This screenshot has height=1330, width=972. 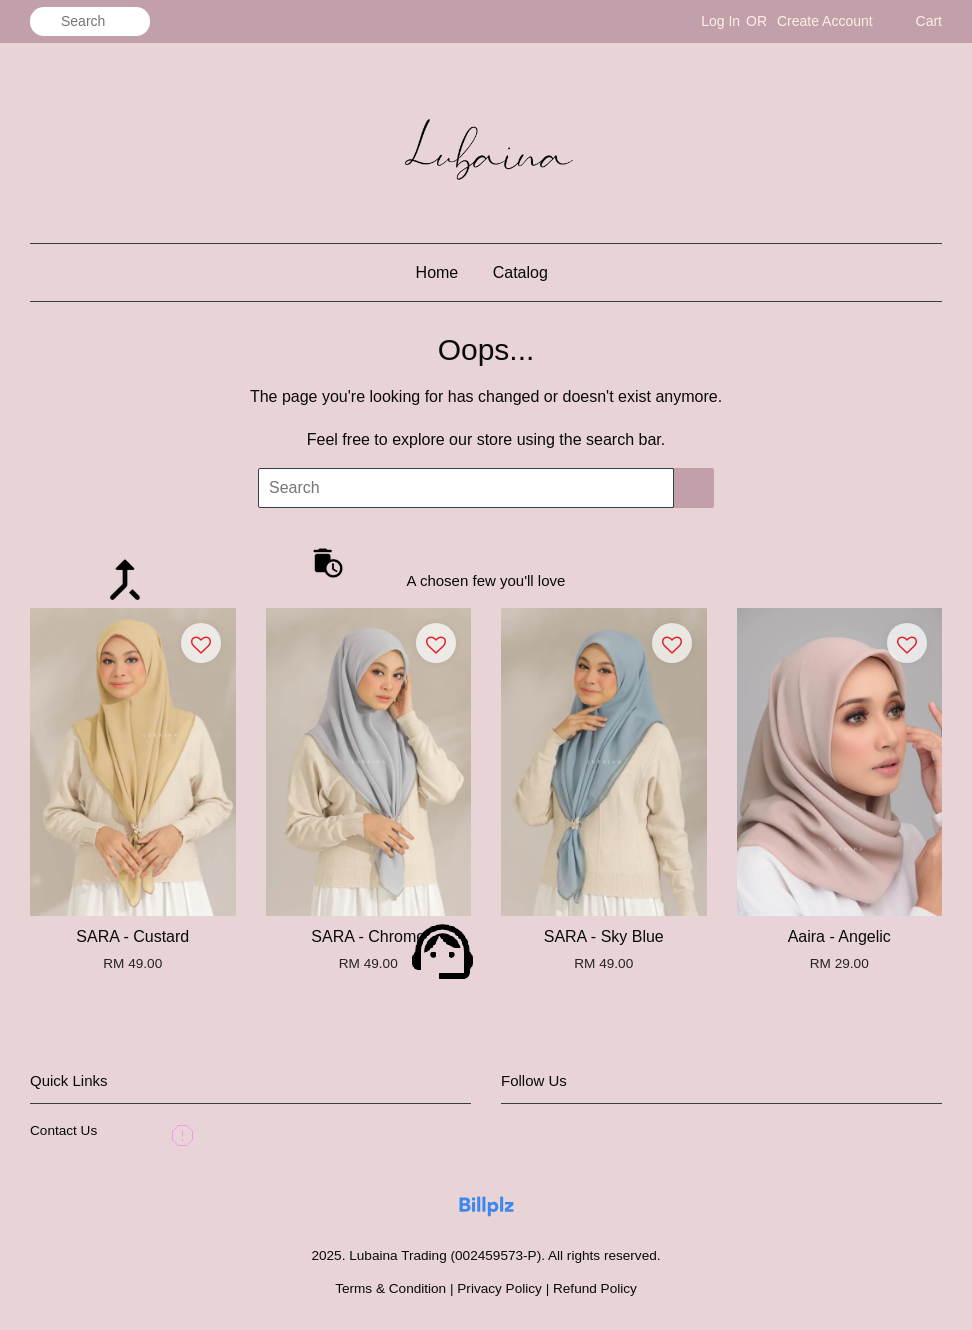 I want to click on merge branches or items together, so click(x=125, y=580).